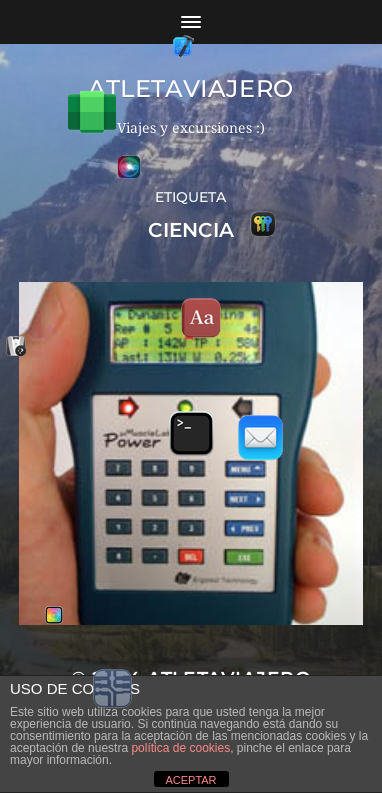 The width and height of the screenshot is (382, 793). What do you see at coordinates (112, 688) in the screenshot?
I see `open gerbview nightly app for viewing gerber PCB files` at bounding box center [112, 688].